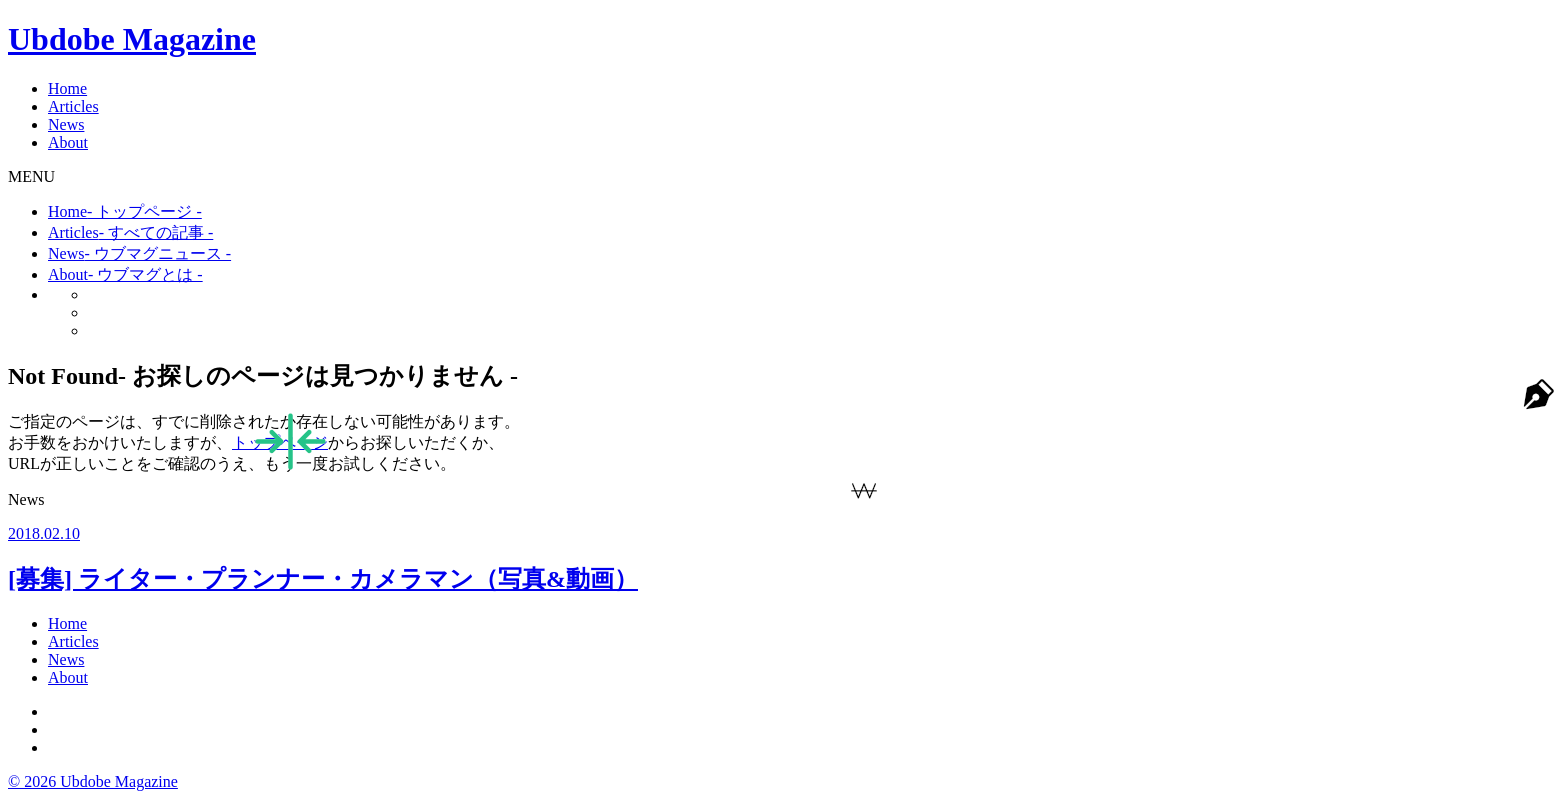 Image resolution: width=1568 pixels, height=807 pixels. Describe the element at coordinates (1537, 396) in the screenshot. I see `access drawing or illustration tools` at that location.